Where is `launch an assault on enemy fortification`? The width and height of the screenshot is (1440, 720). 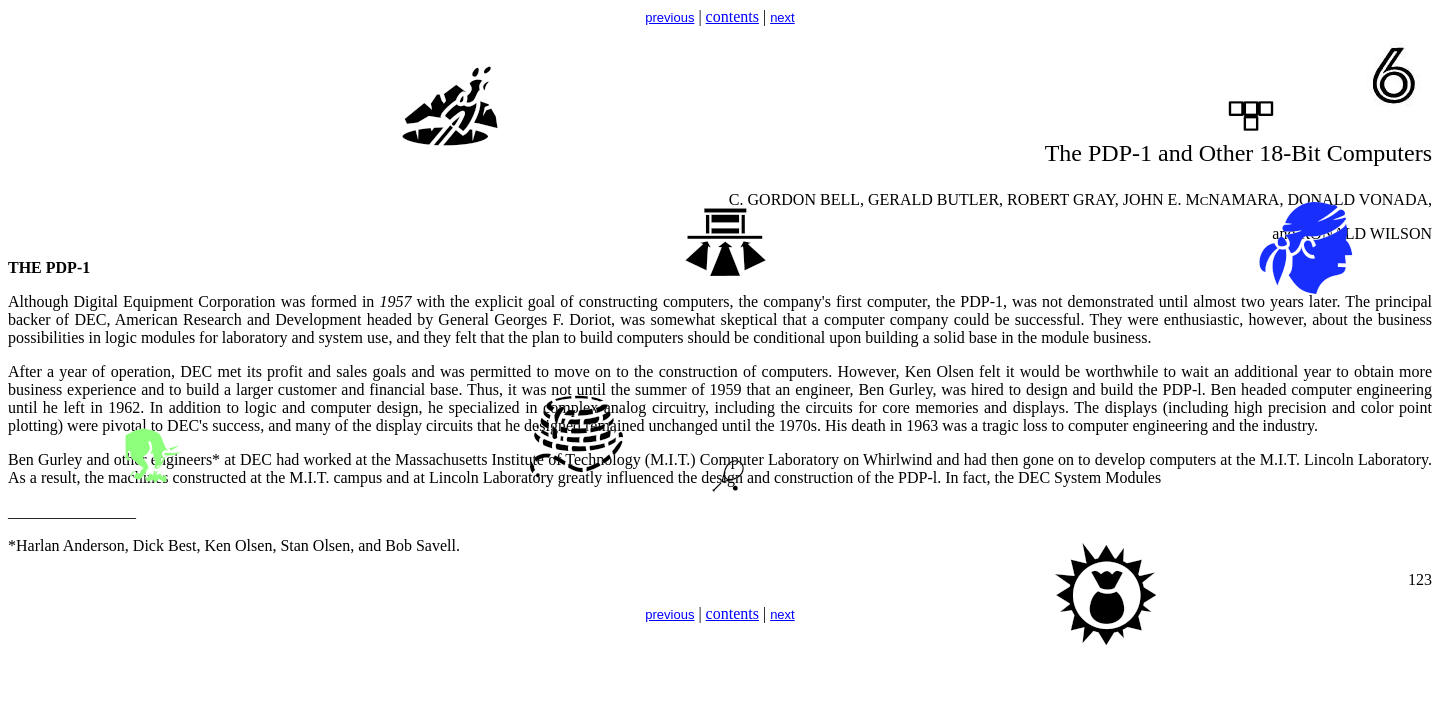
launch an assault on enemy fortification is located at coordinates (725, 237).